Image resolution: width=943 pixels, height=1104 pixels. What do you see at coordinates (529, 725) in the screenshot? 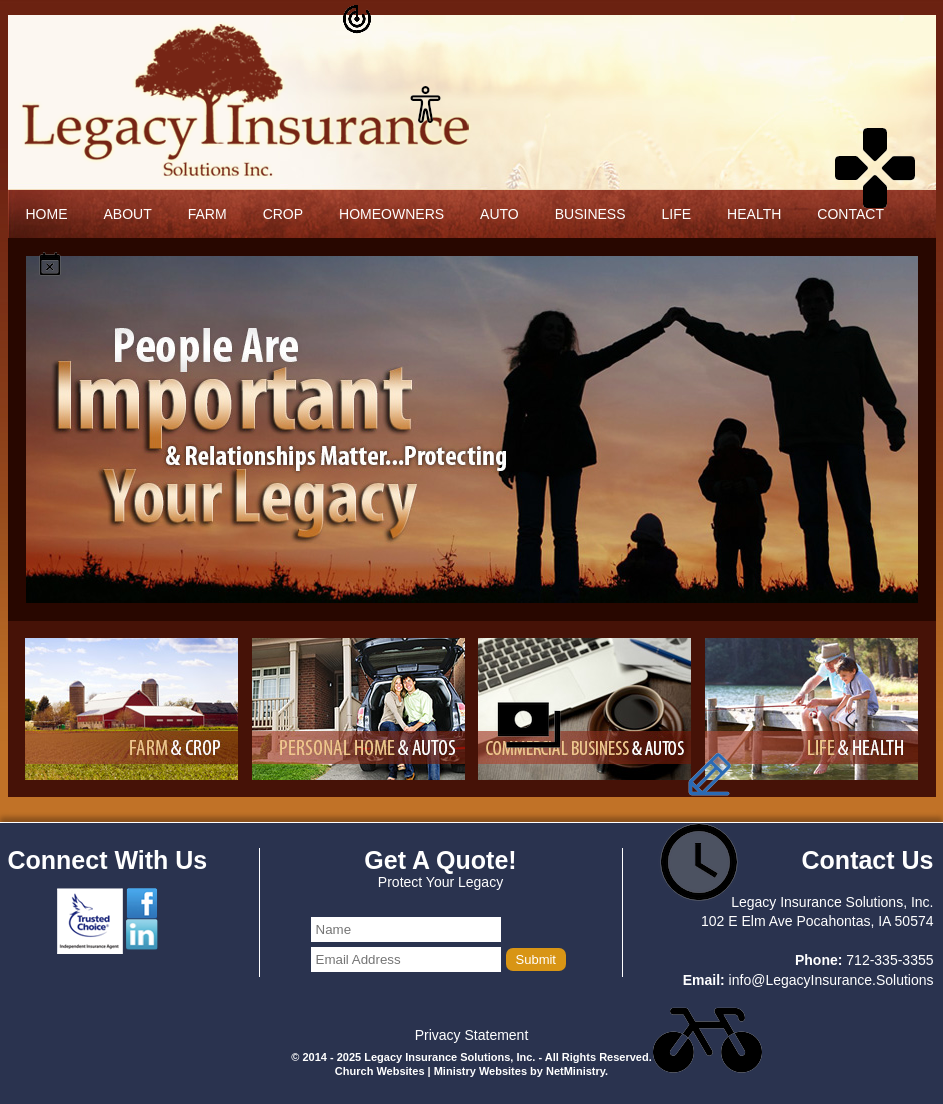
I see `access payment methods` at bounding box center [529, 725].